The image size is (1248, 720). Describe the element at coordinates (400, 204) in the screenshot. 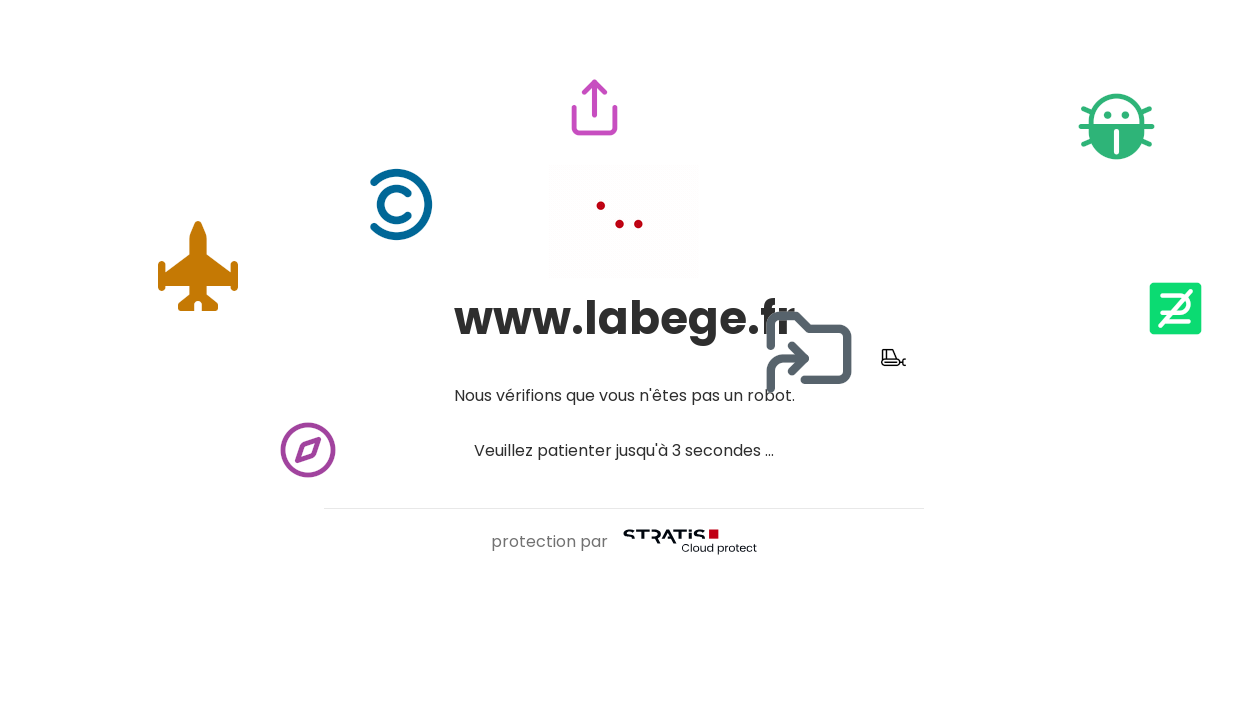

I see `comedy central brand logo` at that location.